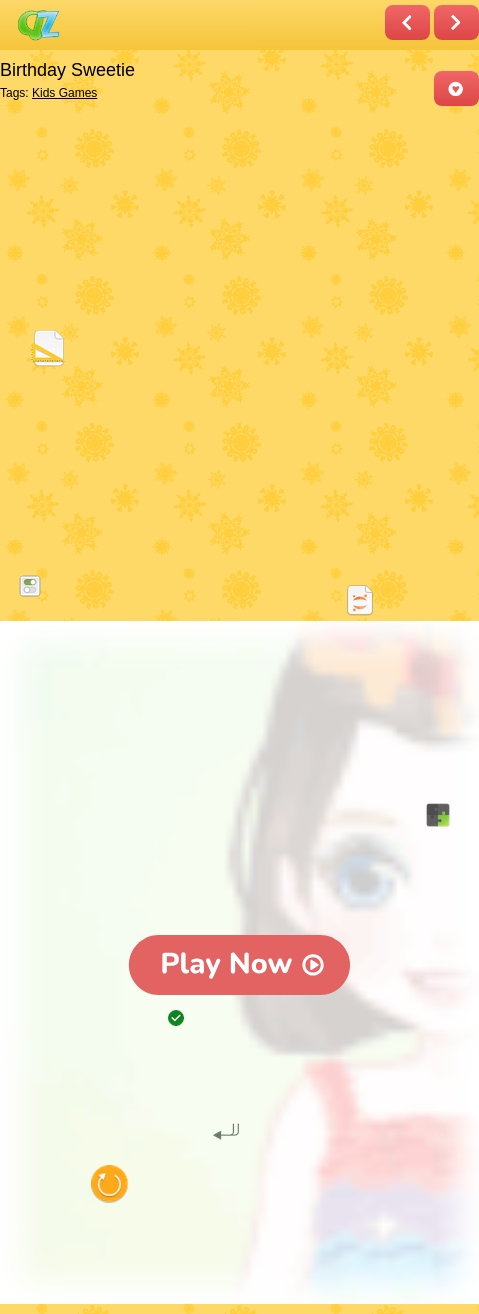 This screenshot has width=479, height=1314. What do you see at coordinates (30, 586) in the screenshot?
I see `open gnome tweaks to customize system settings` at bounding box center [30, 586].